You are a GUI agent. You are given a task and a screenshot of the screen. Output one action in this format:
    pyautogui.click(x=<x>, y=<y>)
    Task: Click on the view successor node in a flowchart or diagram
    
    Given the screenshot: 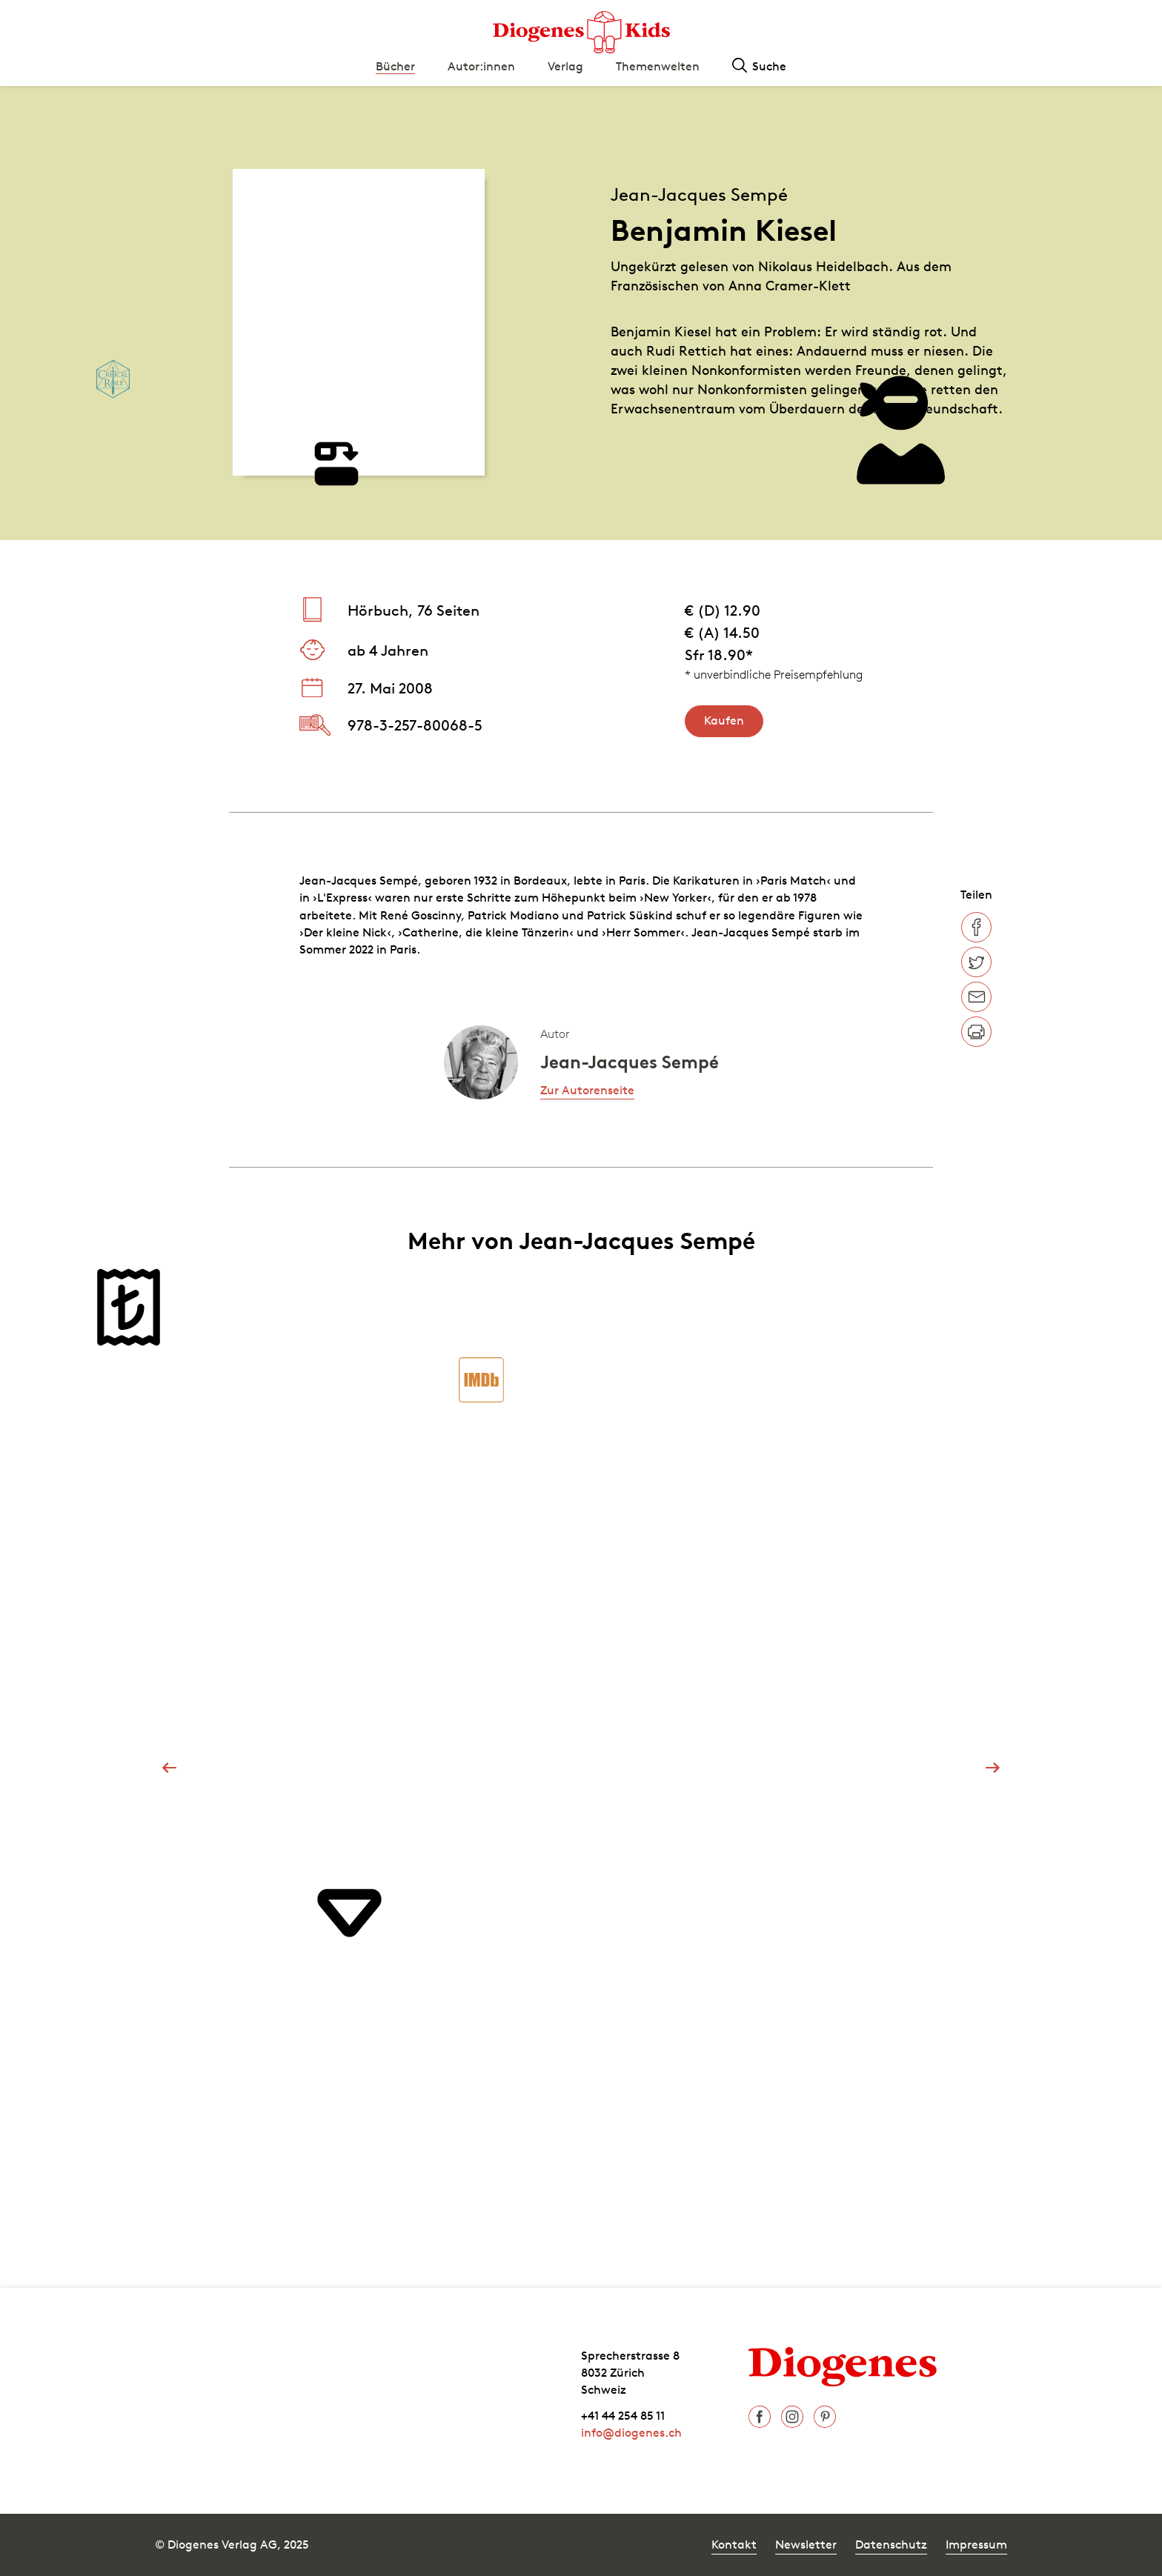 What is the action you would take?
    pyautogui.click(x=336, y=464)
    